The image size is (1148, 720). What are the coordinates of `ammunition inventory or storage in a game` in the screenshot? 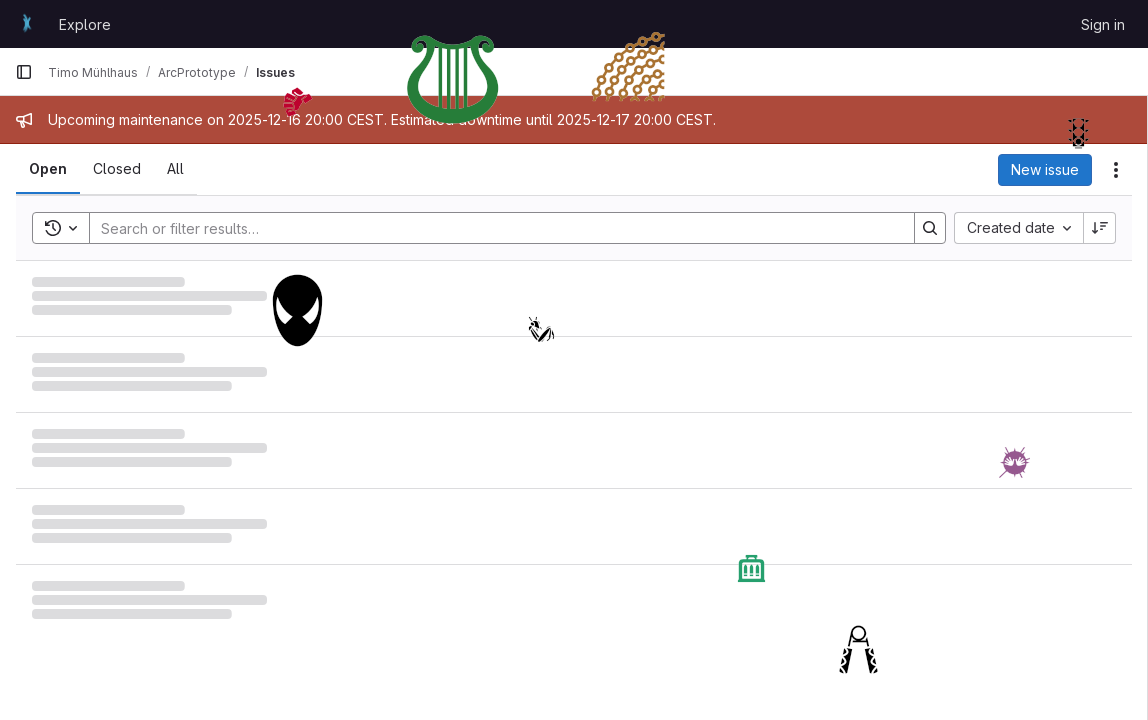 It's located at (751, 568).